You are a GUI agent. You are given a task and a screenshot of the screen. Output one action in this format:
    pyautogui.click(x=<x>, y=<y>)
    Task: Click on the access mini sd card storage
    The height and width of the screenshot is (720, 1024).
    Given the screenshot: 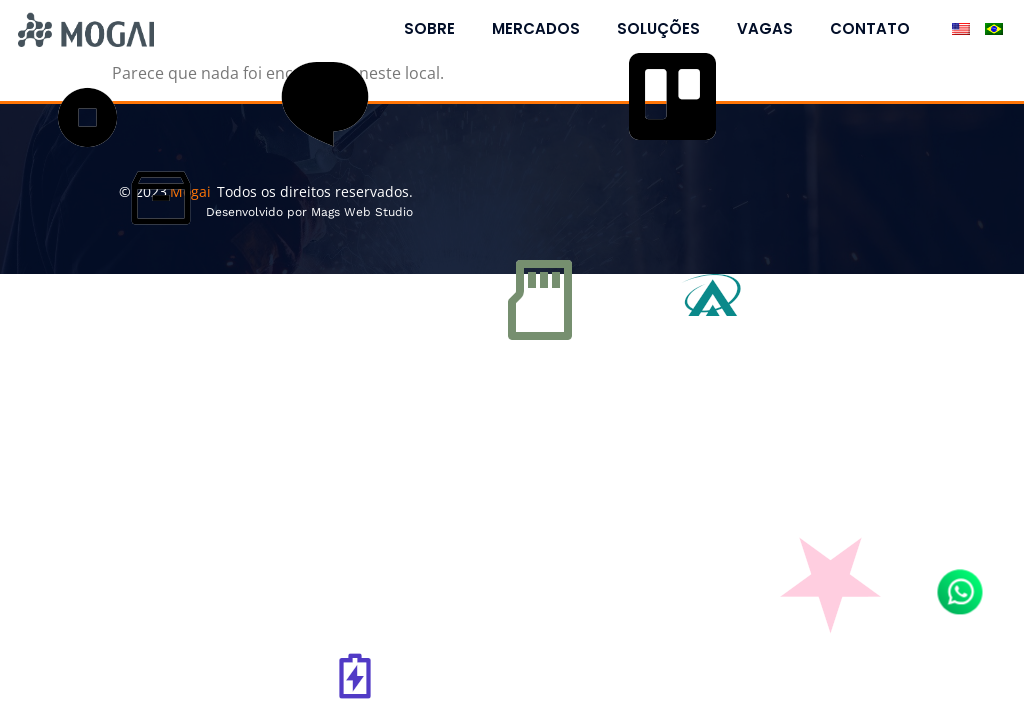 What is the action you would take?
    pyautogui.click(x=540, y=300)
    